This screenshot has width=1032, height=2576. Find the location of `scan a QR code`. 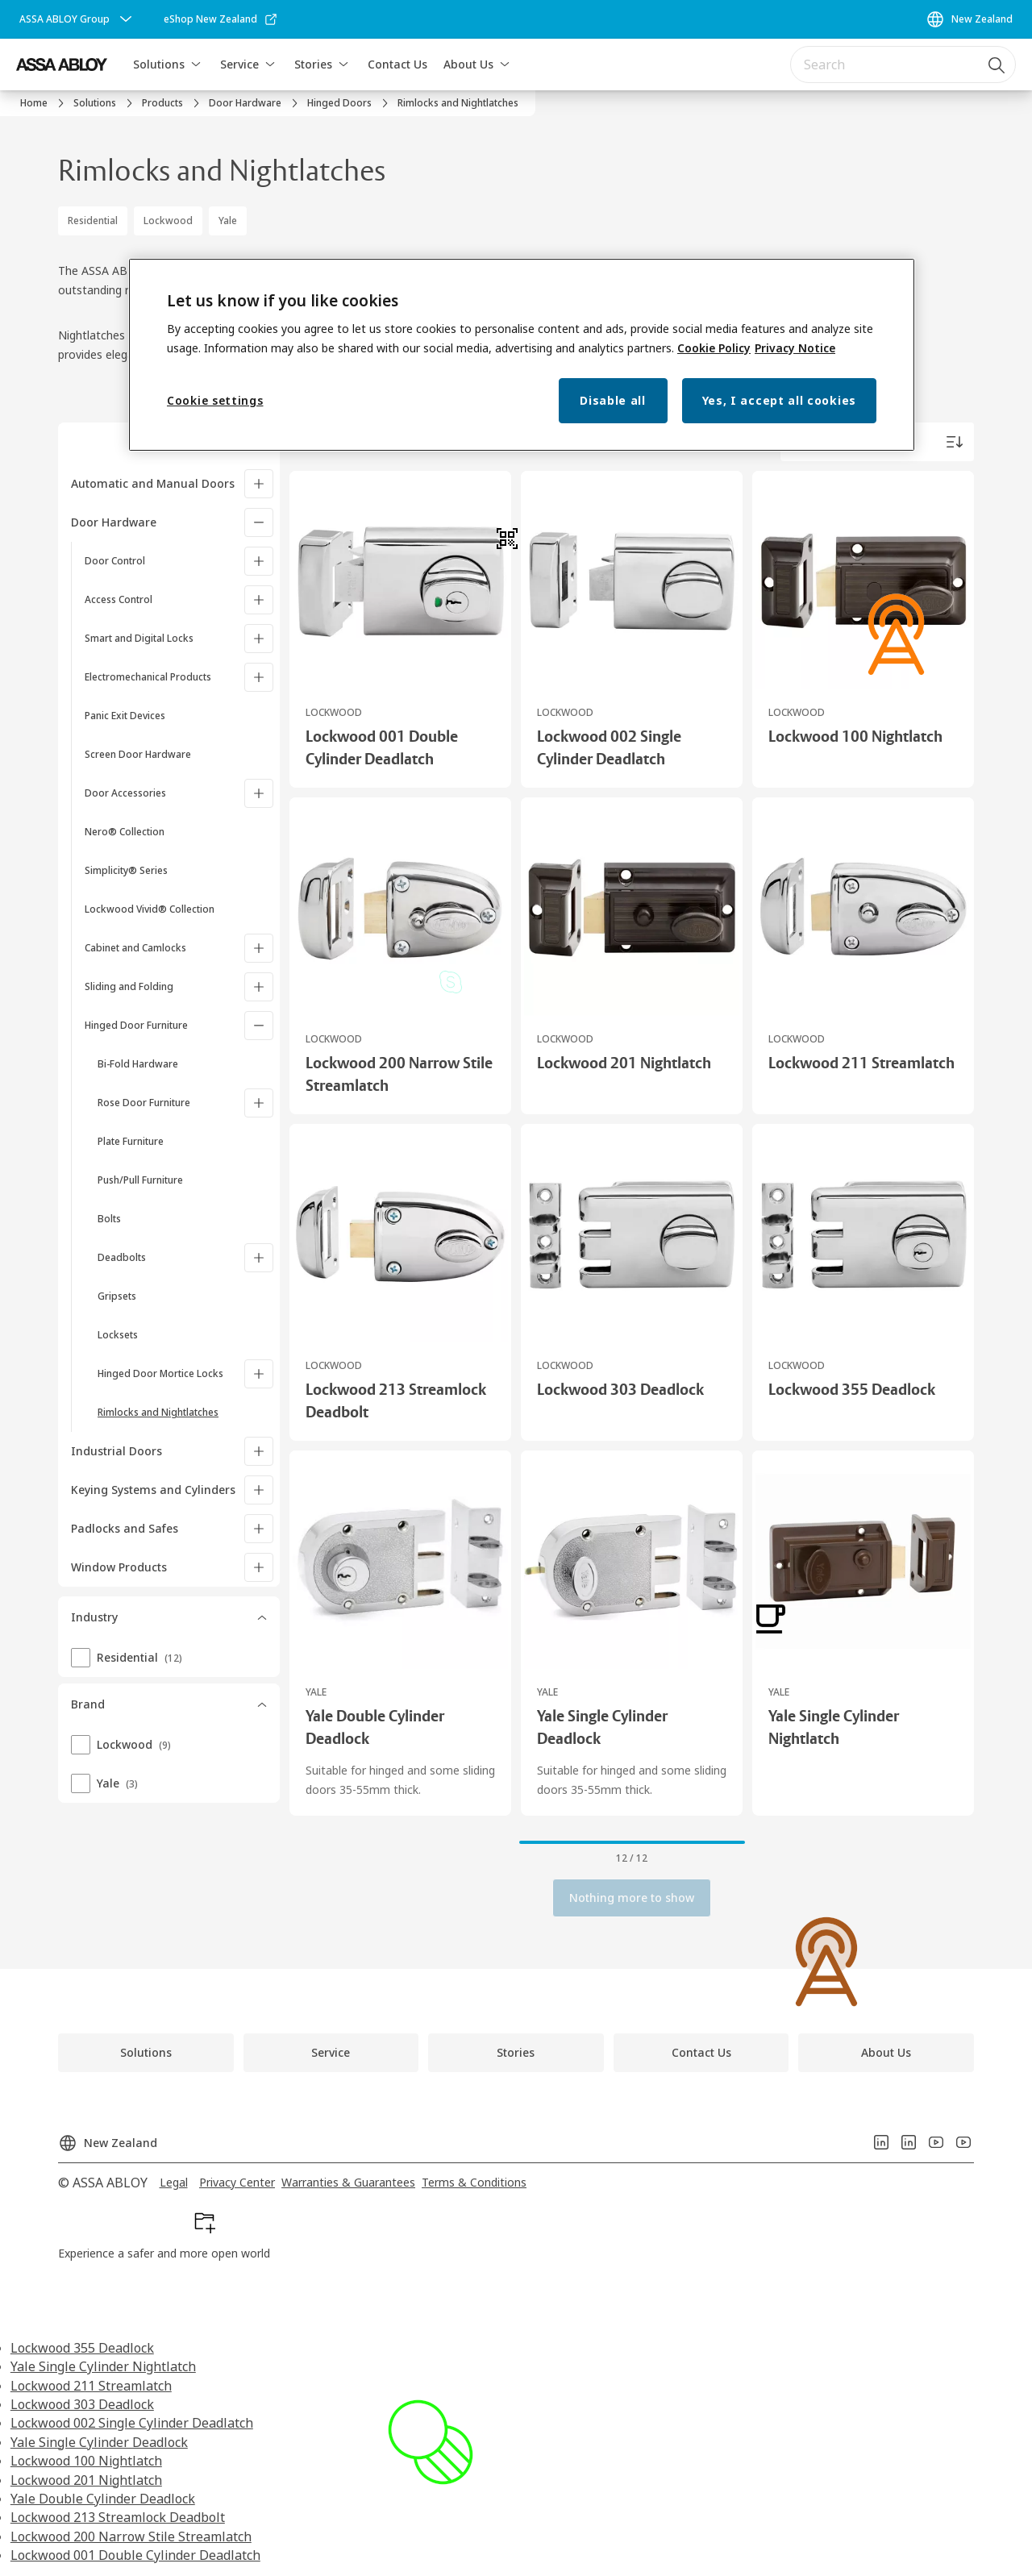

scan a QR code is located at coordinates (507, 539).